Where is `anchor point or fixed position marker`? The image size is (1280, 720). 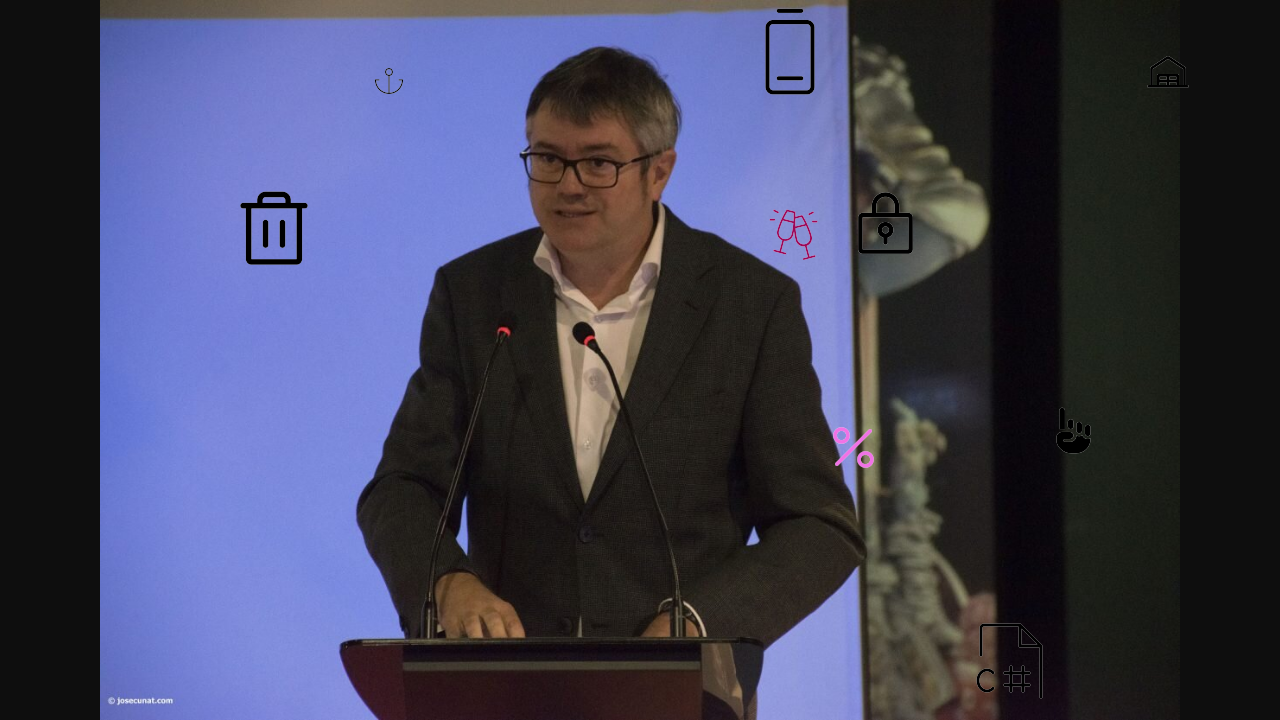
anchor point or fixed position marker is located at coordinates (389, 81).